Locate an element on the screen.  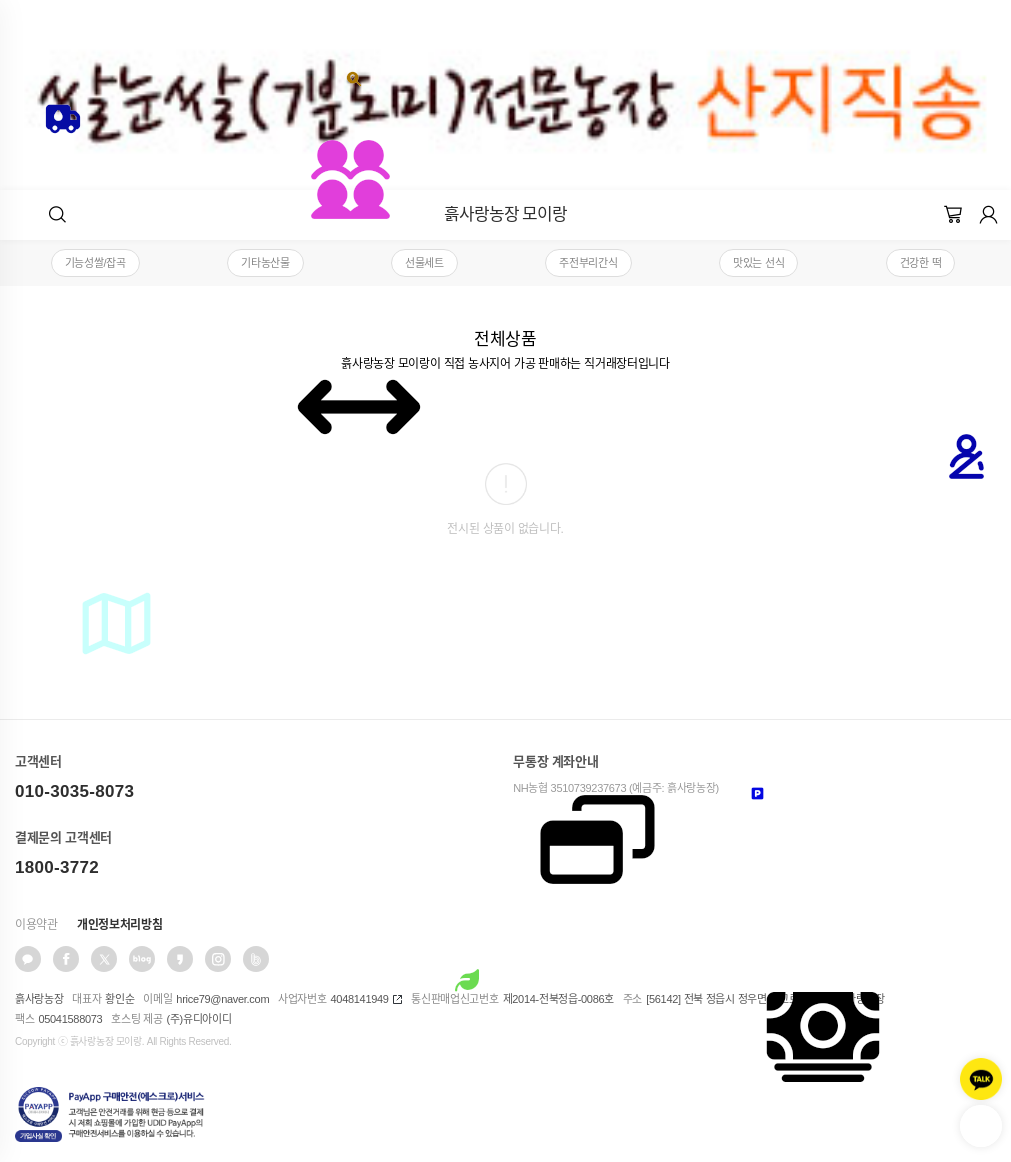
restore window to previous size is located at coordinates (597, 839).